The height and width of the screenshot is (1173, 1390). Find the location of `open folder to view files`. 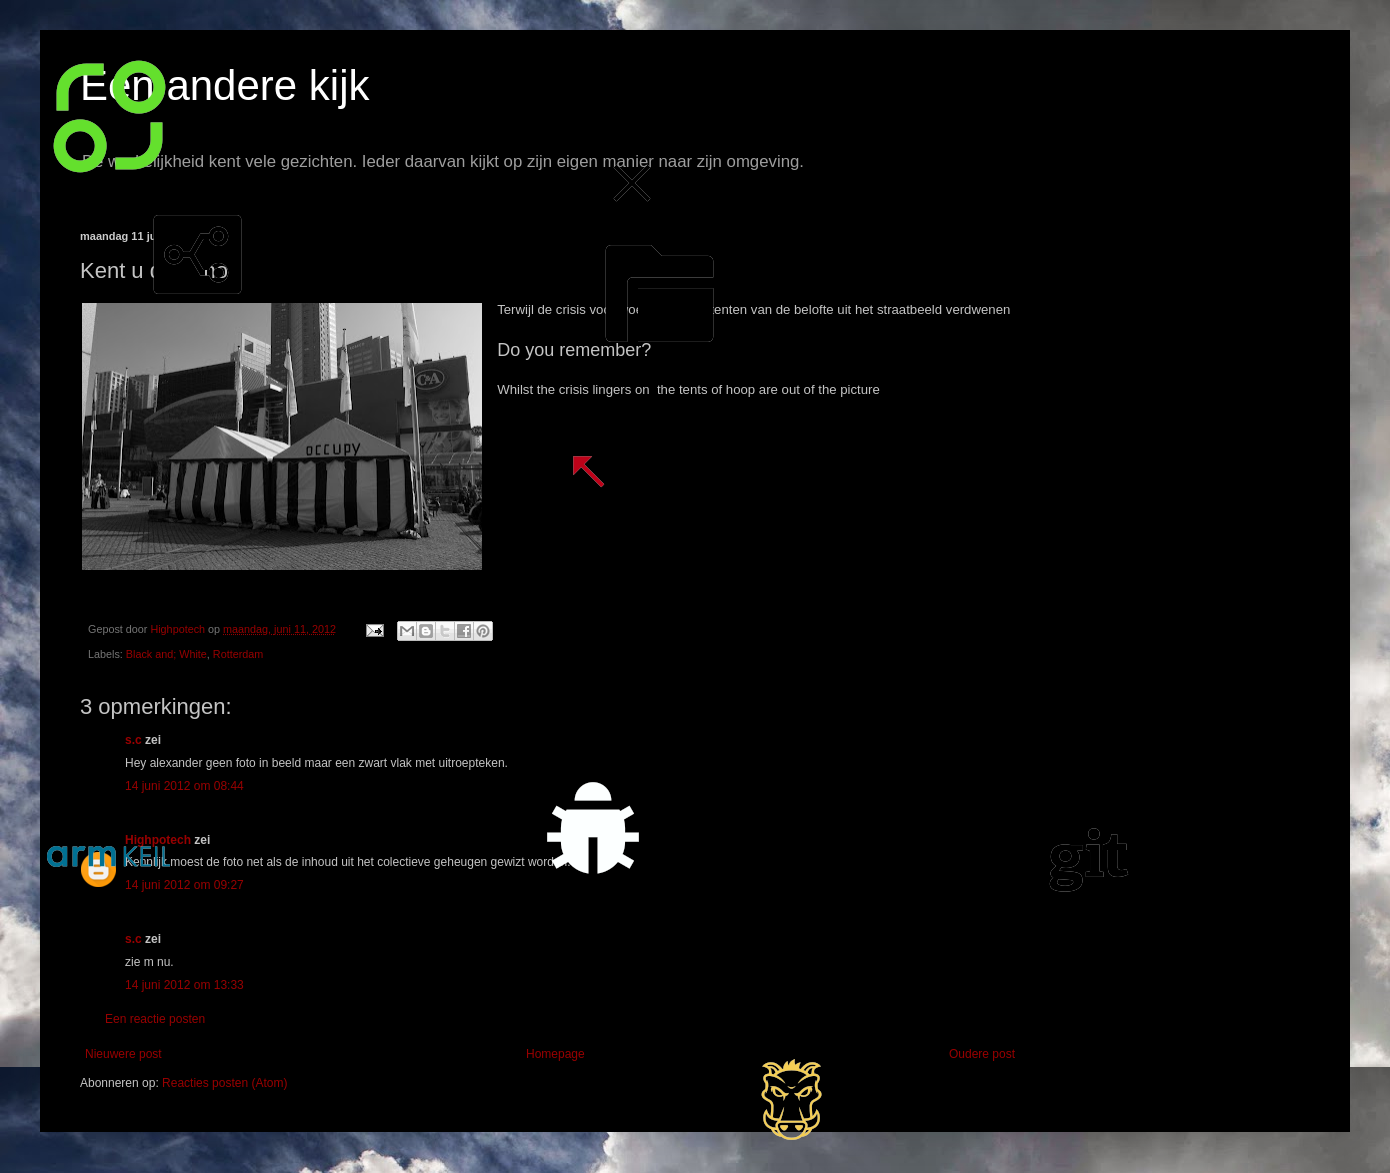

open folder to view files is located at coordinates (659, 293).